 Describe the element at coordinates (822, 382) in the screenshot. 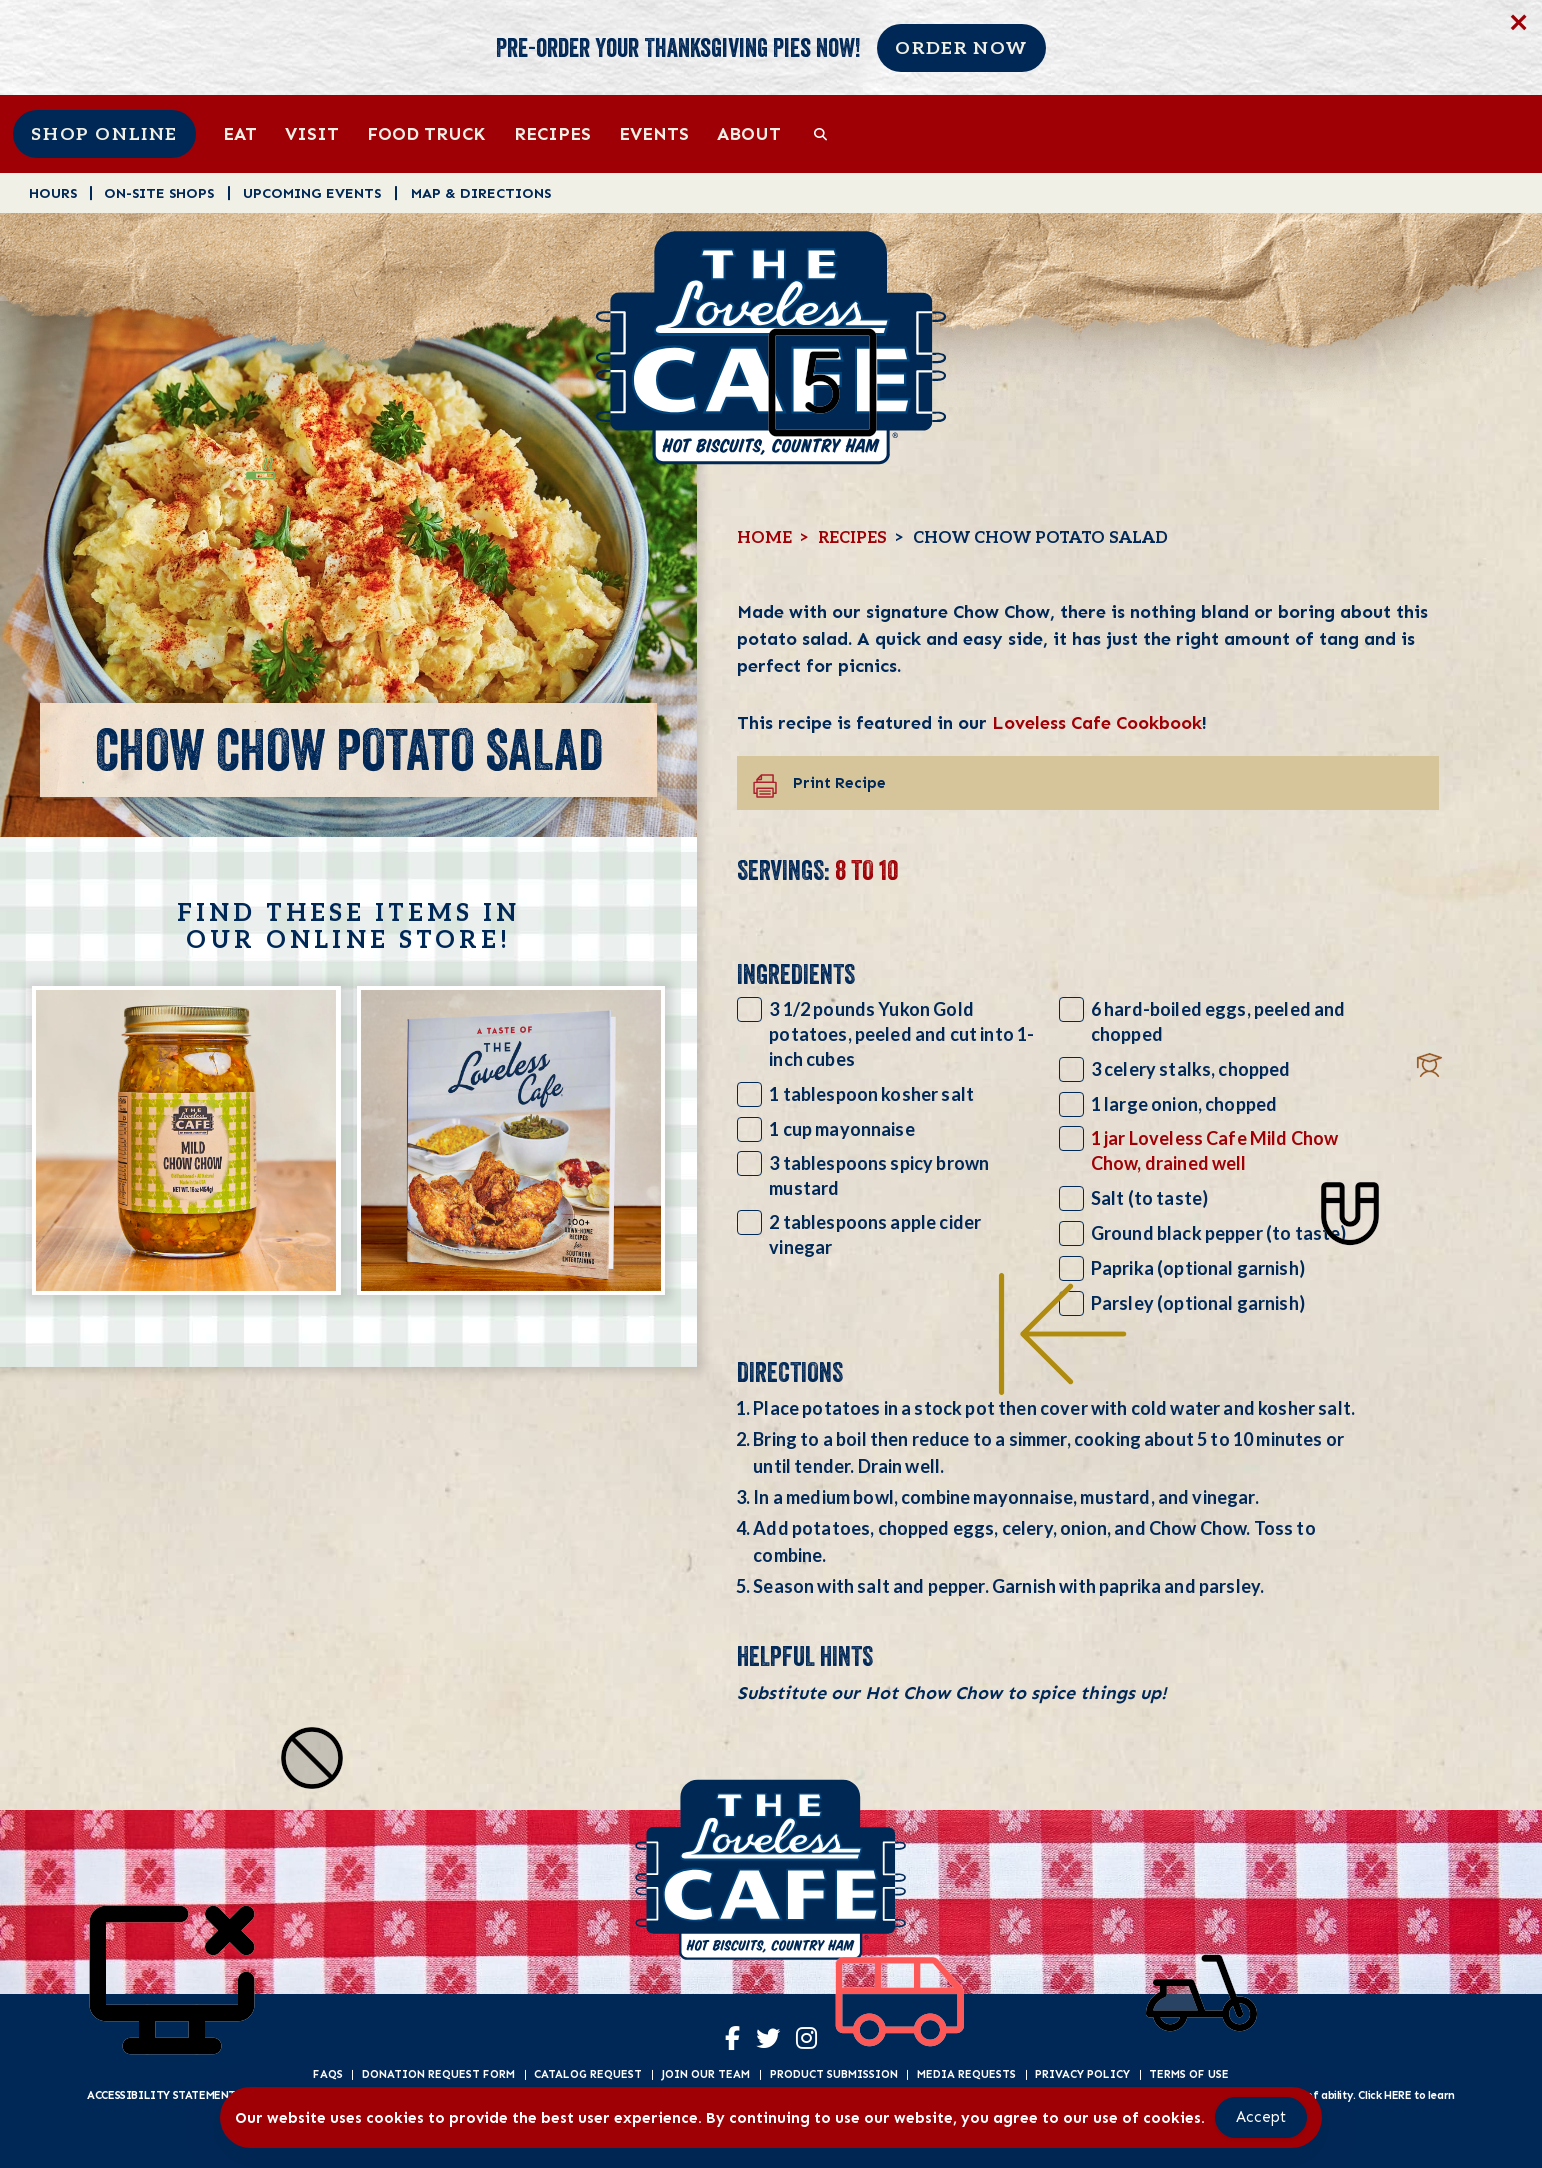

I see `select or navigate to item number five` at that location.